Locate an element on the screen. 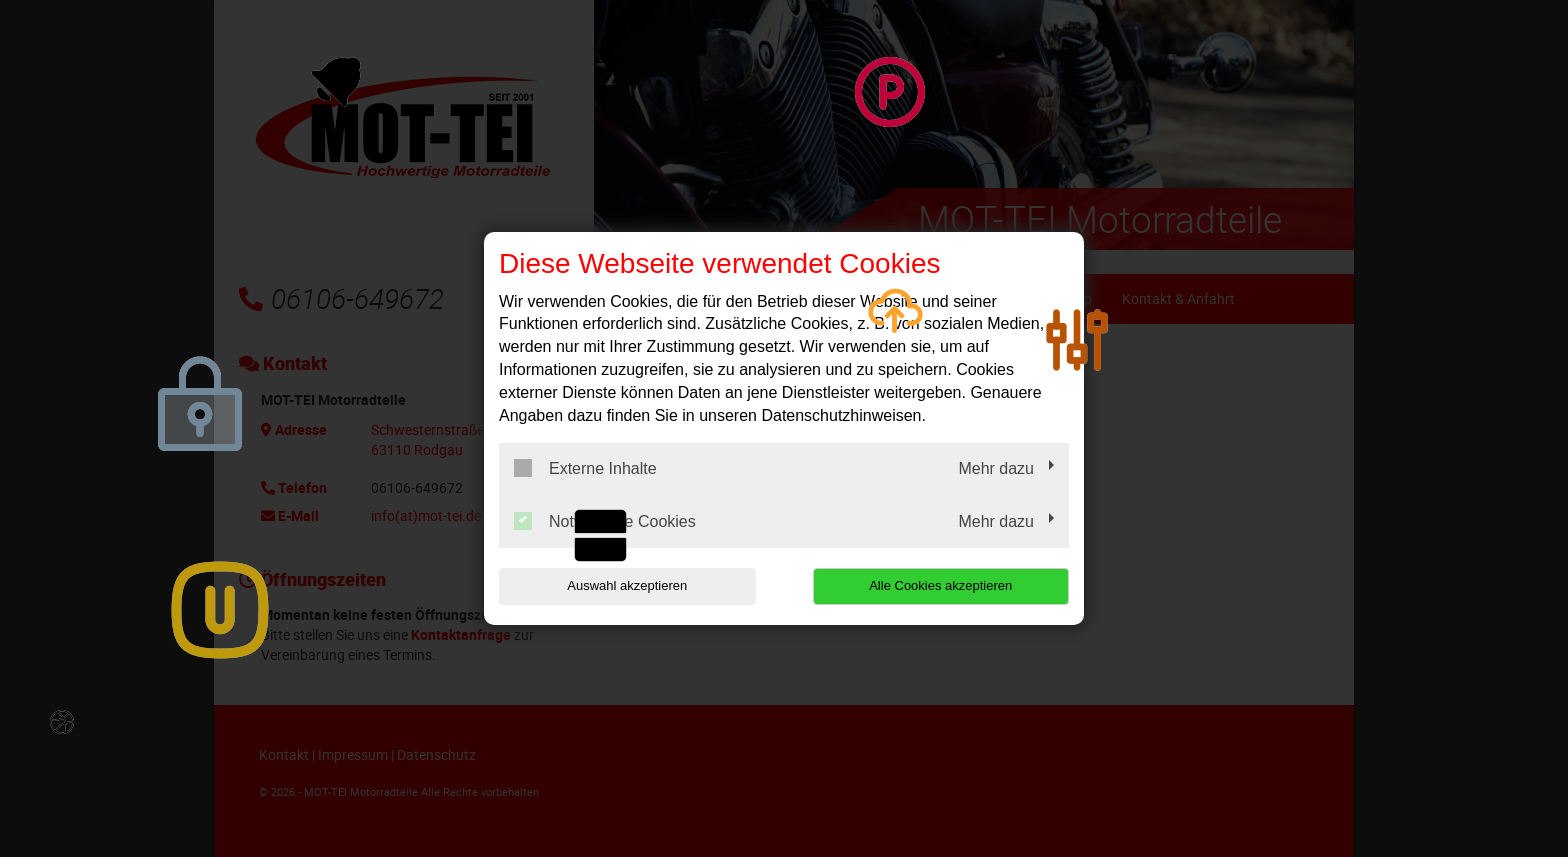  notifications are active is located at coordinates (336, 81).